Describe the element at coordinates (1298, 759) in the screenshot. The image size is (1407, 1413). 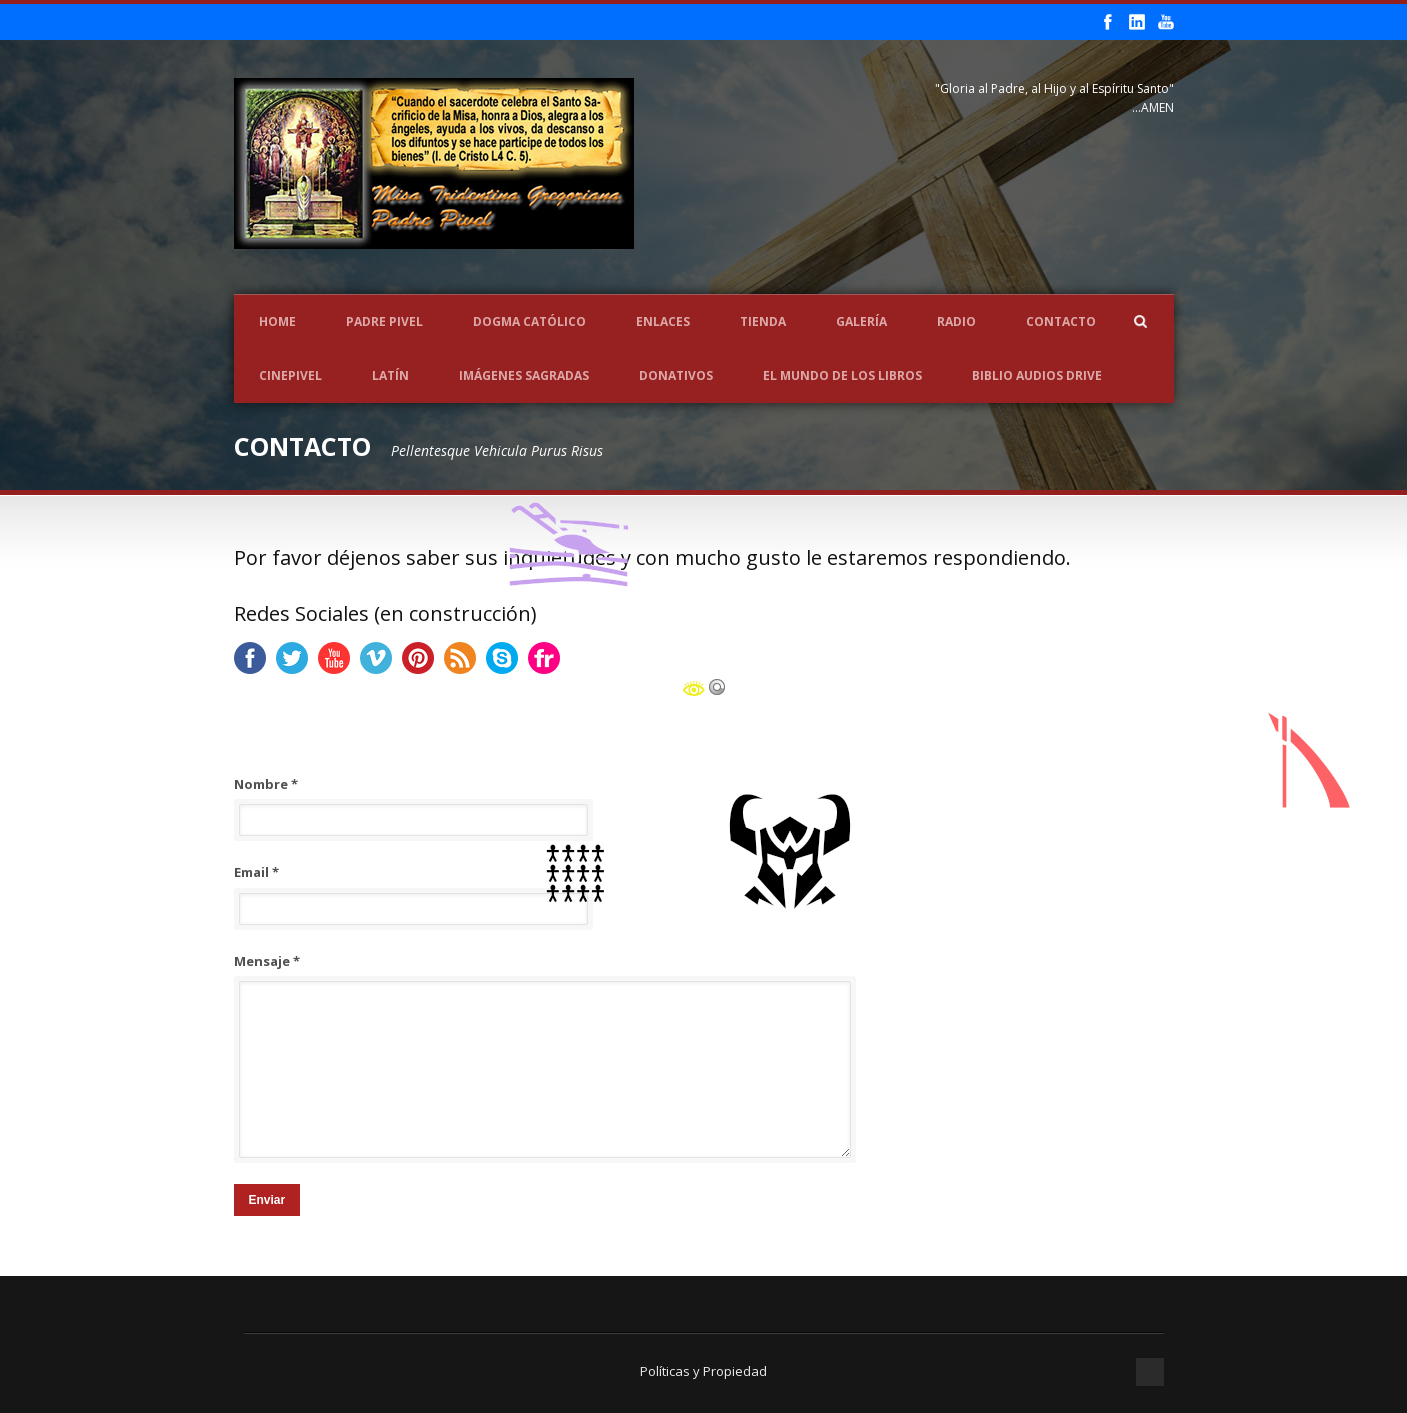
I see `equip or select bow weapon` at that location.